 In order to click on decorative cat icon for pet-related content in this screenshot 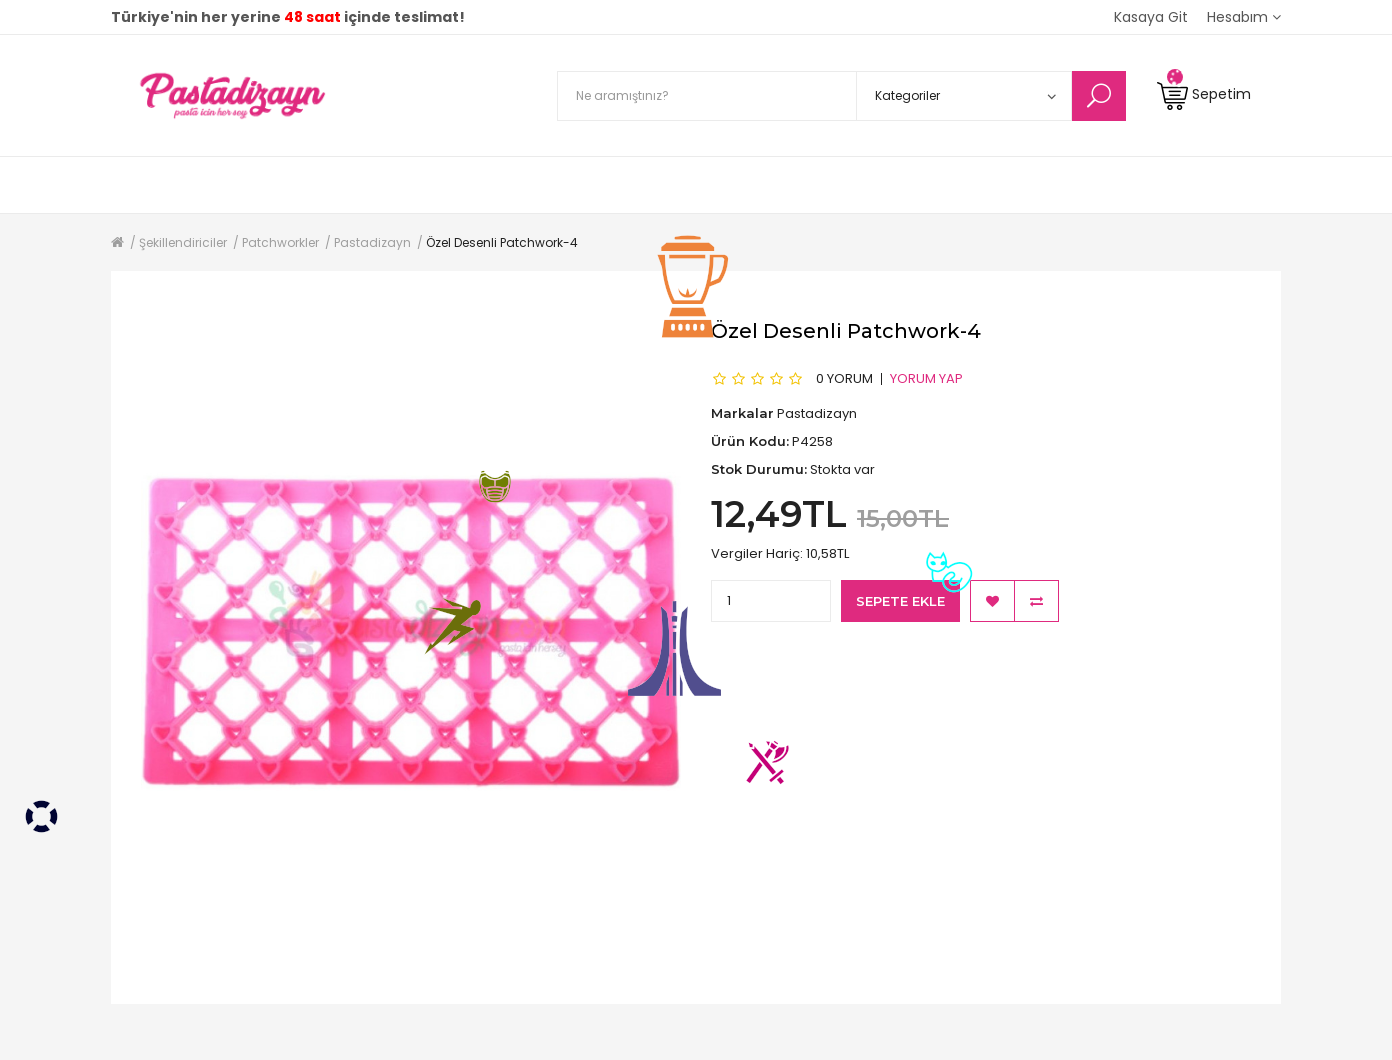, I will do `click(949, 571)`.